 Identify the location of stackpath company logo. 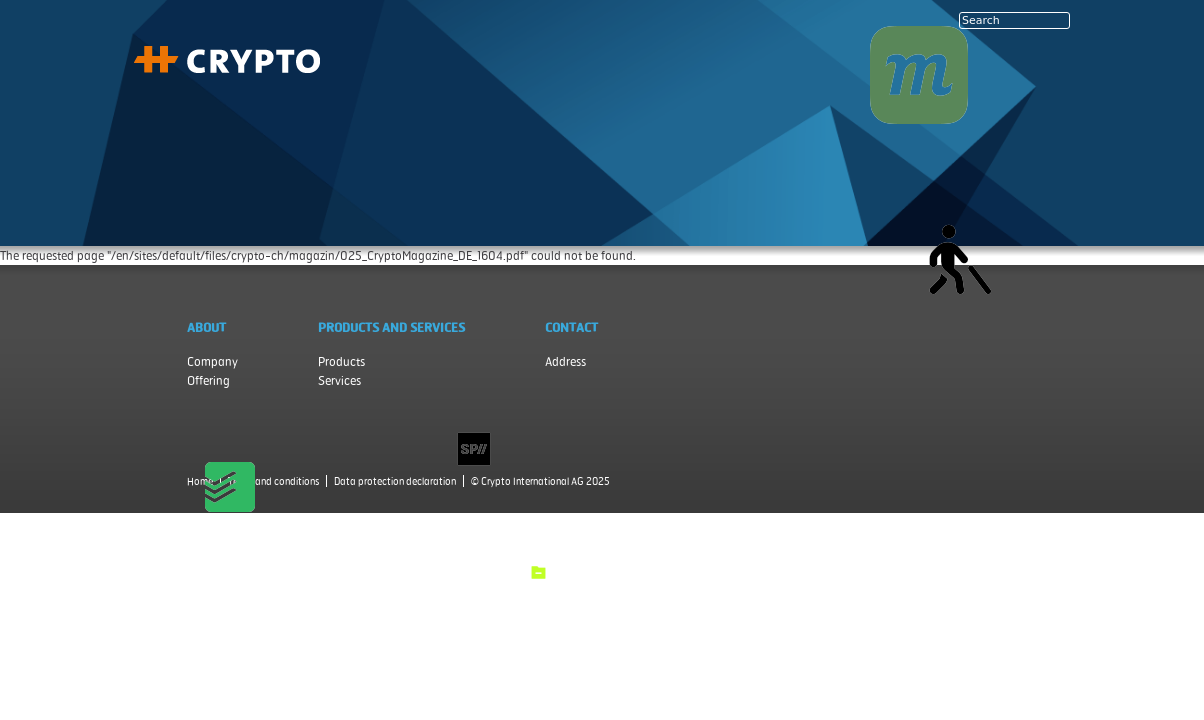
(474, 449).